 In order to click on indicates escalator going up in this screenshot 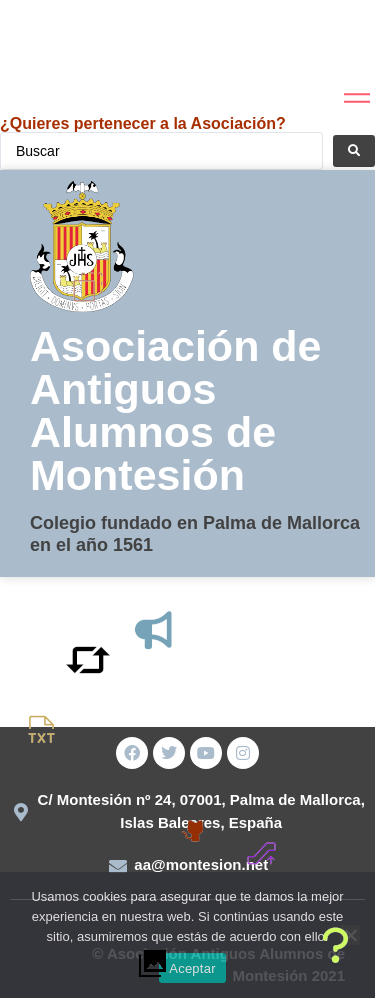, I will do `click(261, 853)`.